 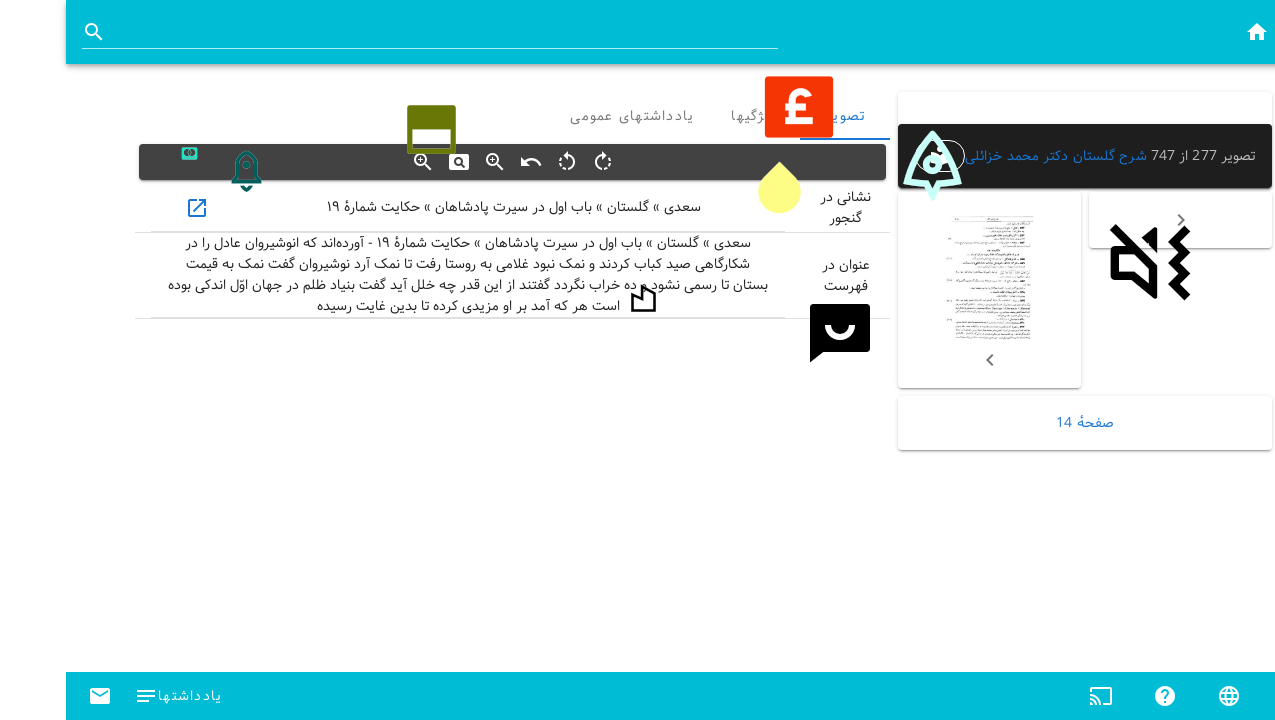 I want to click on launch or explore a space-themed app, so click(x=932, y=164).